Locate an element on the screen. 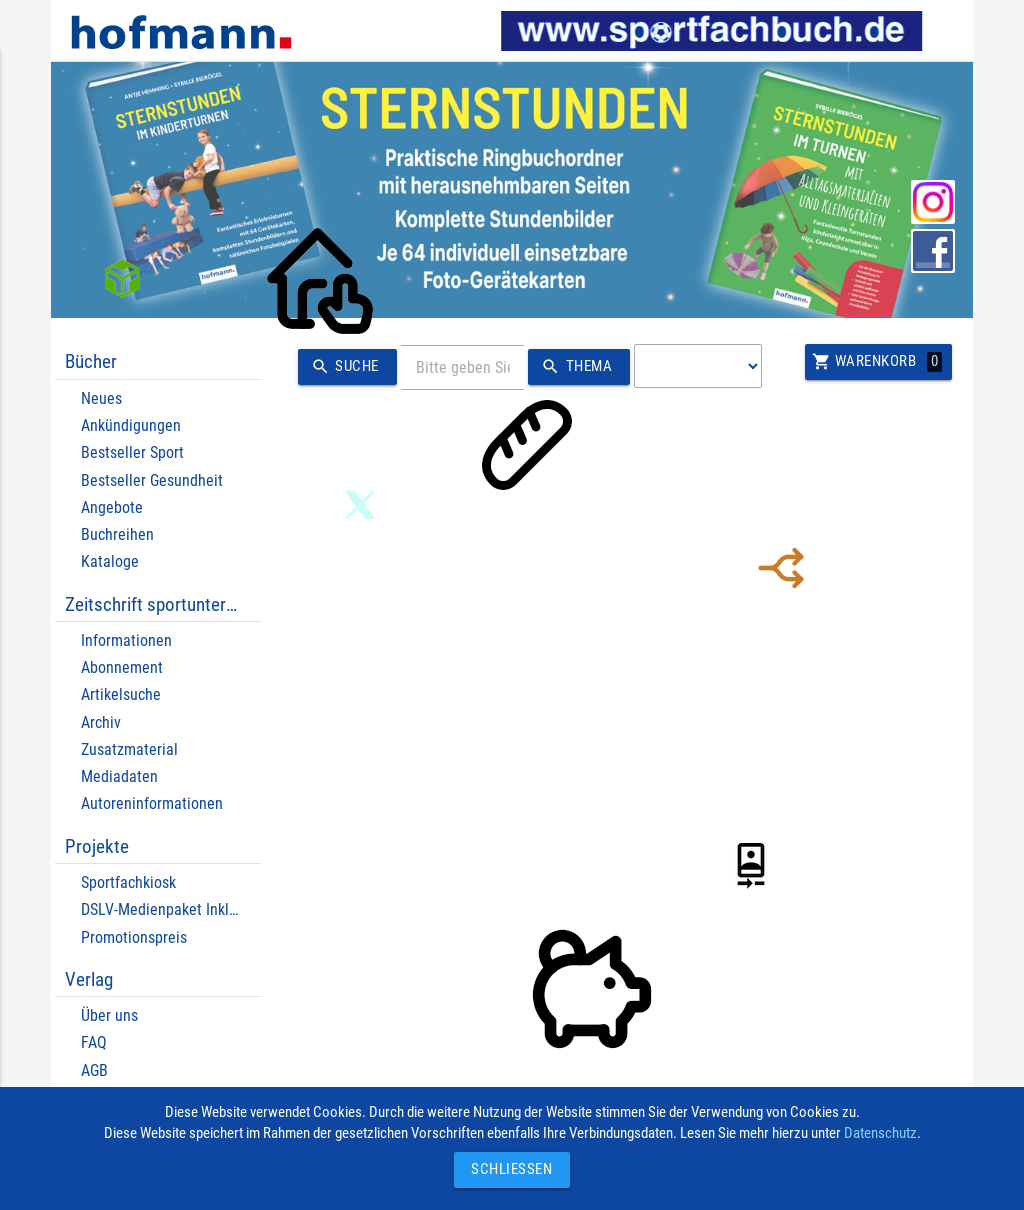 This screenshot has height=1210, width=1024. browse bakery or bread products is located at coordinates (527, 445).